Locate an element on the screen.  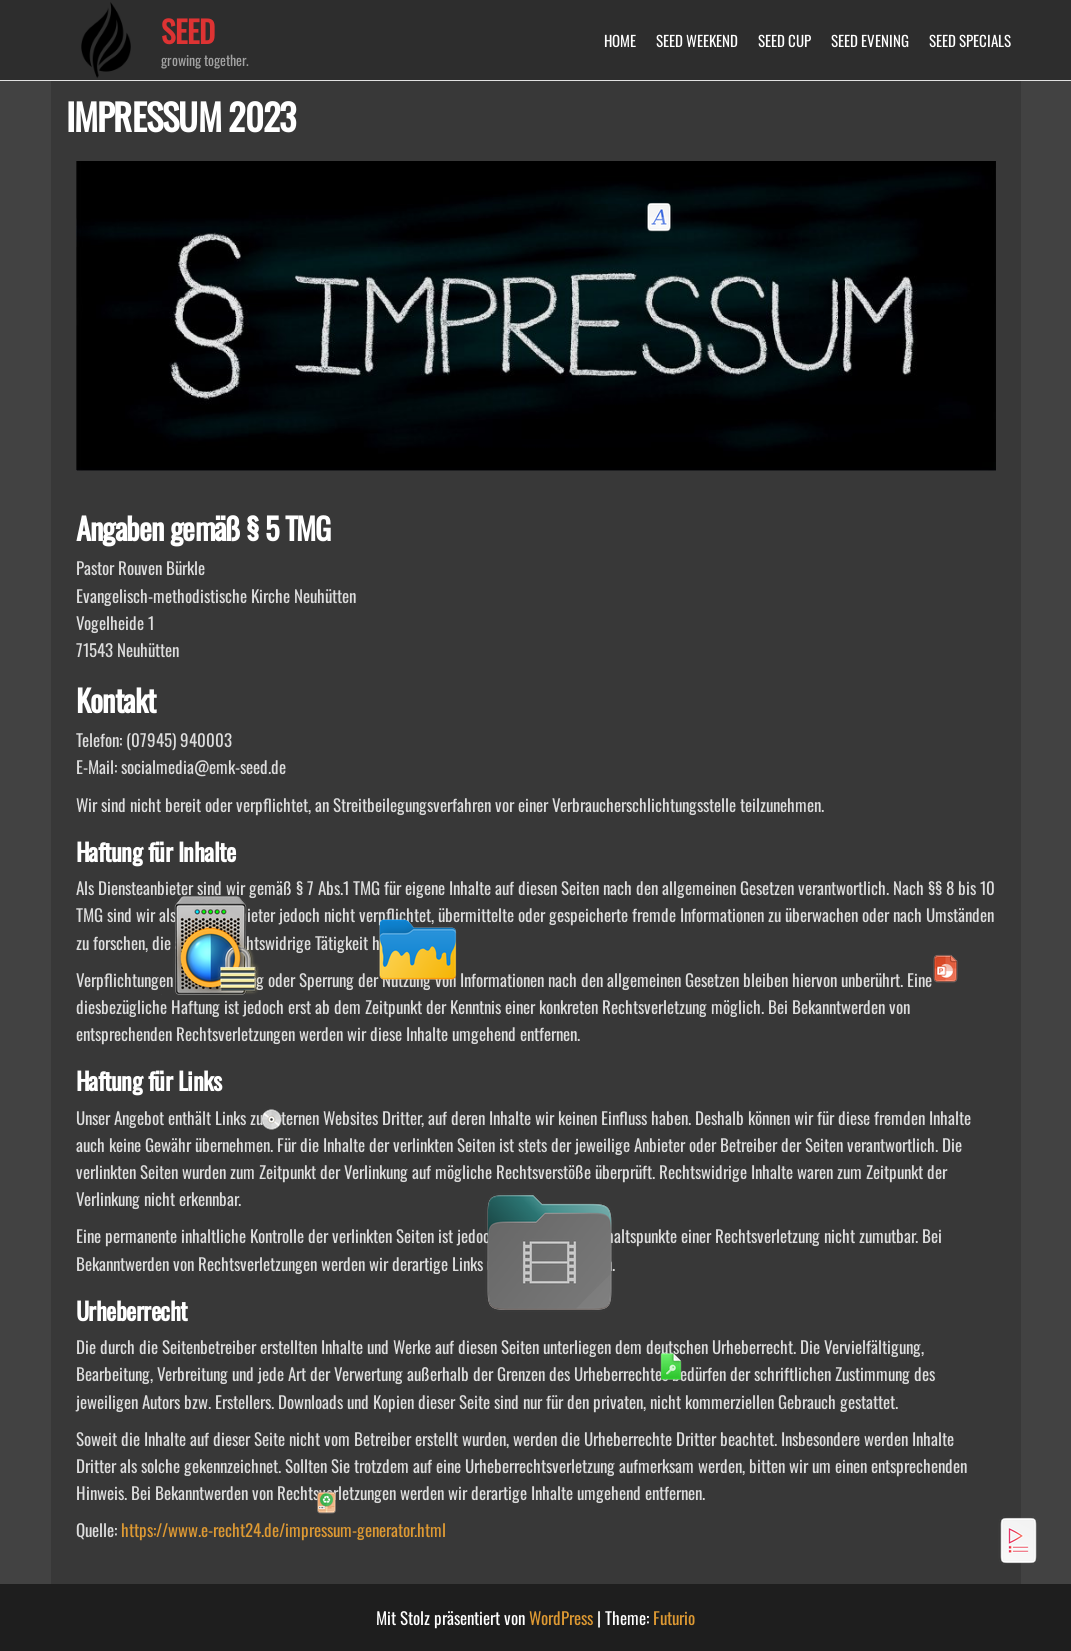
open folder to view contents is located at coordinates (417, 951).